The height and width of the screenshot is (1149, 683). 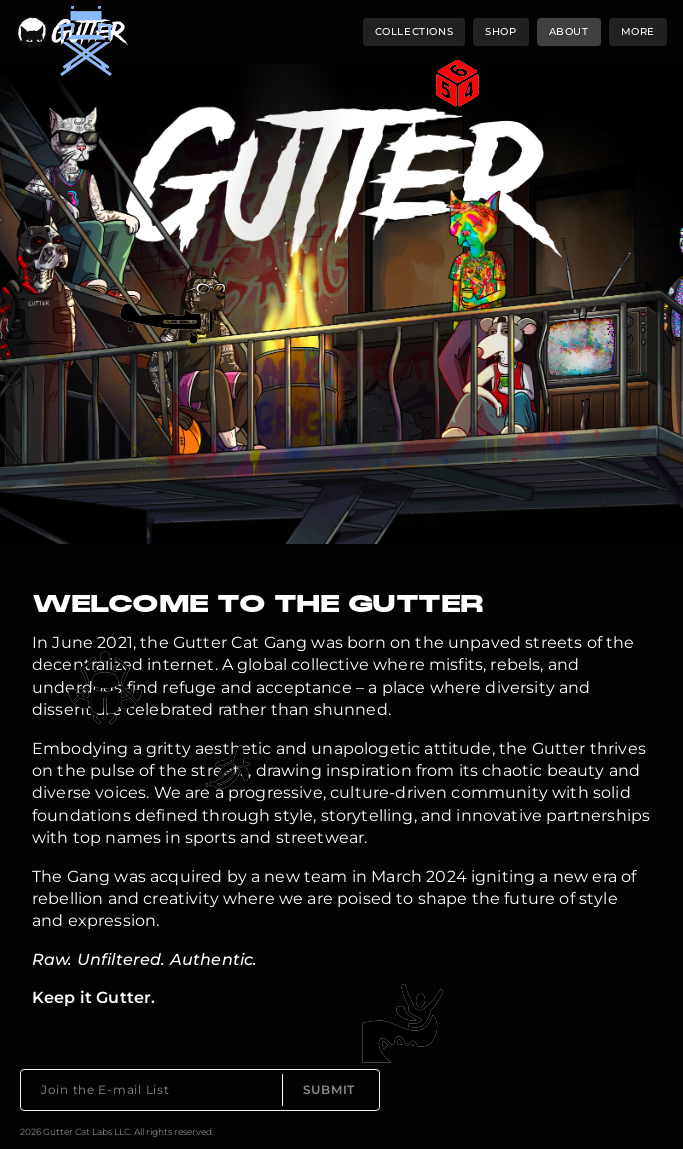 What do you see at coordinates (403, 1022) in the screenshot?
I see `summon a demon from a portal` at bounding box center [403, 1022].